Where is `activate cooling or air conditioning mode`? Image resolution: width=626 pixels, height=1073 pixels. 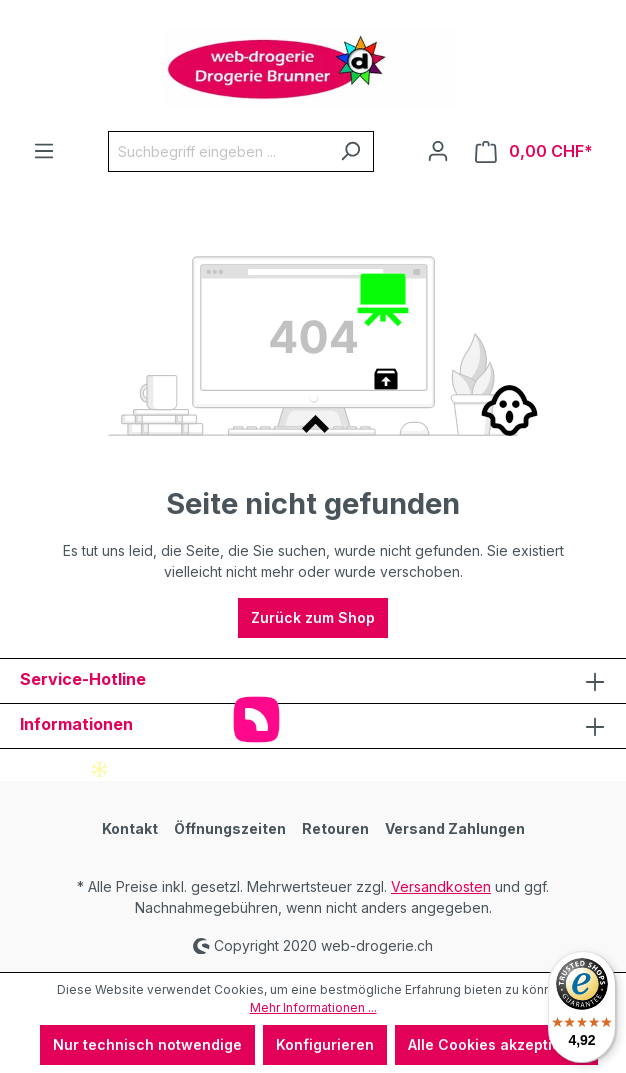
activate cooling or air conditioning mode is located at coordinates (99, 769).